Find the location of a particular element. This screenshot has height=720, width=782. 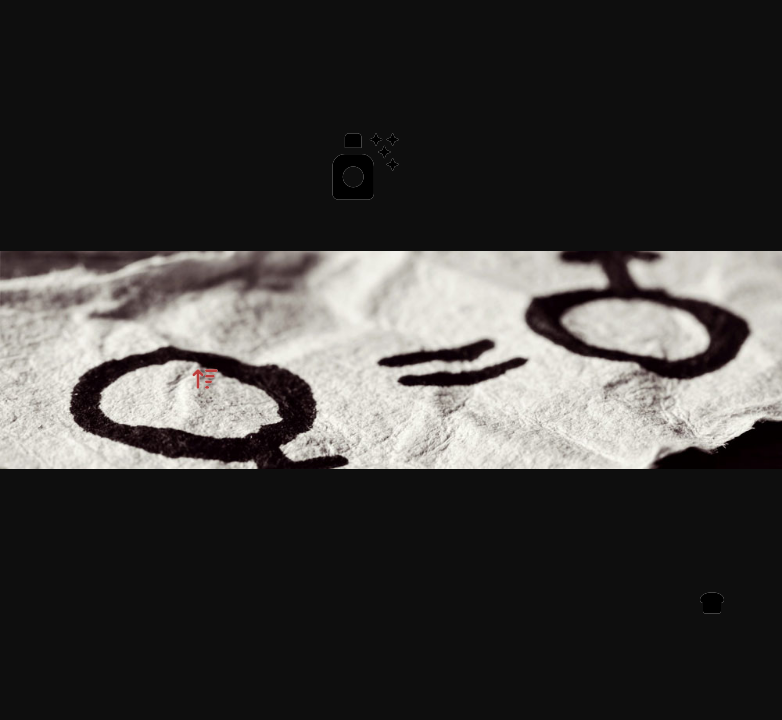

access bakery or bread-related content is located at coordinates (712, 603).